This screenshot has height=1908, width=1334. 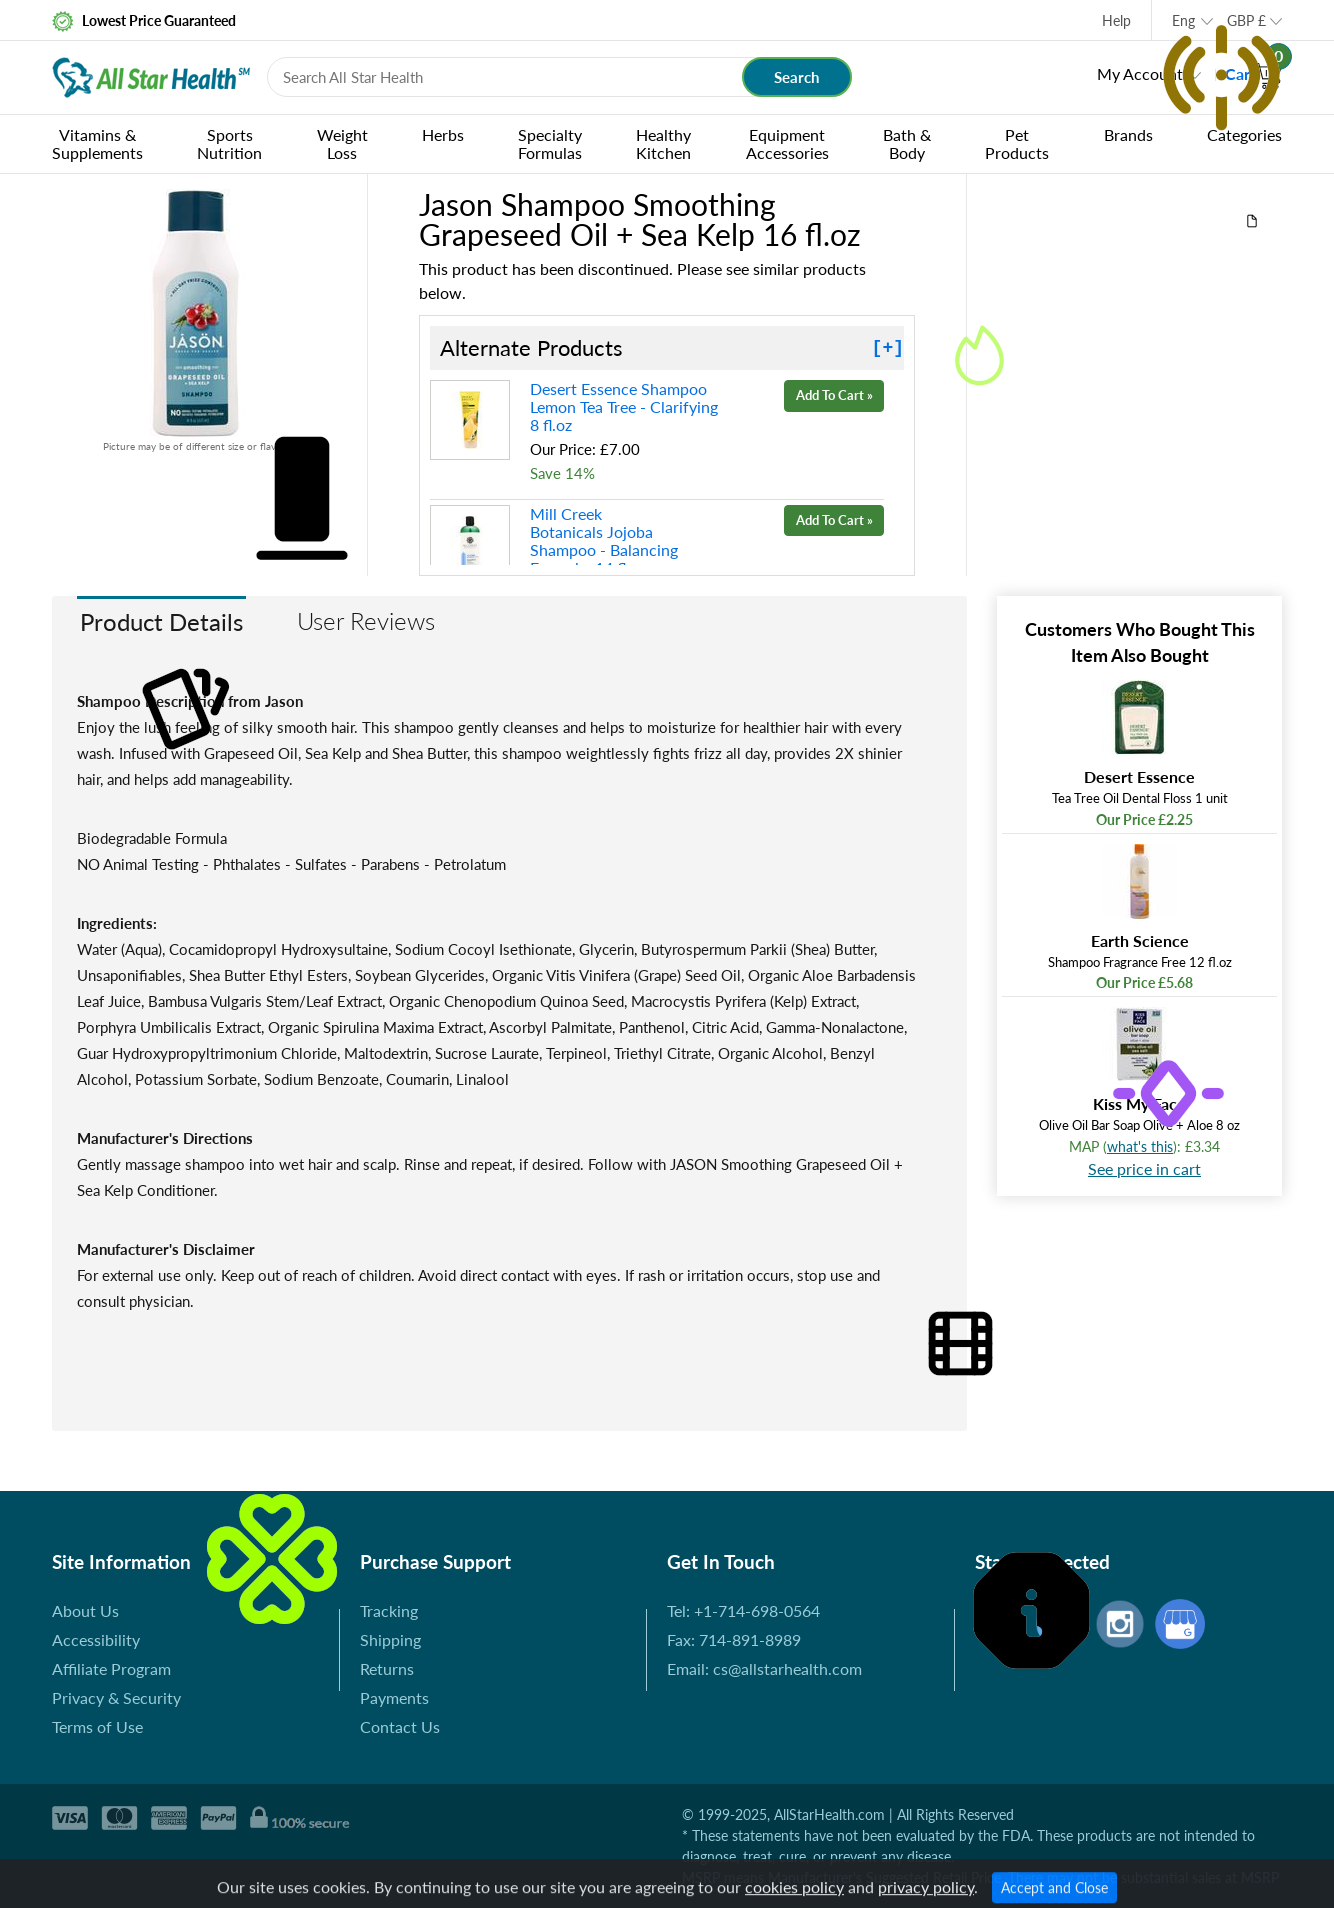 I want to click on align keyframe to horizontal center, so click(x=1168, y=1093).